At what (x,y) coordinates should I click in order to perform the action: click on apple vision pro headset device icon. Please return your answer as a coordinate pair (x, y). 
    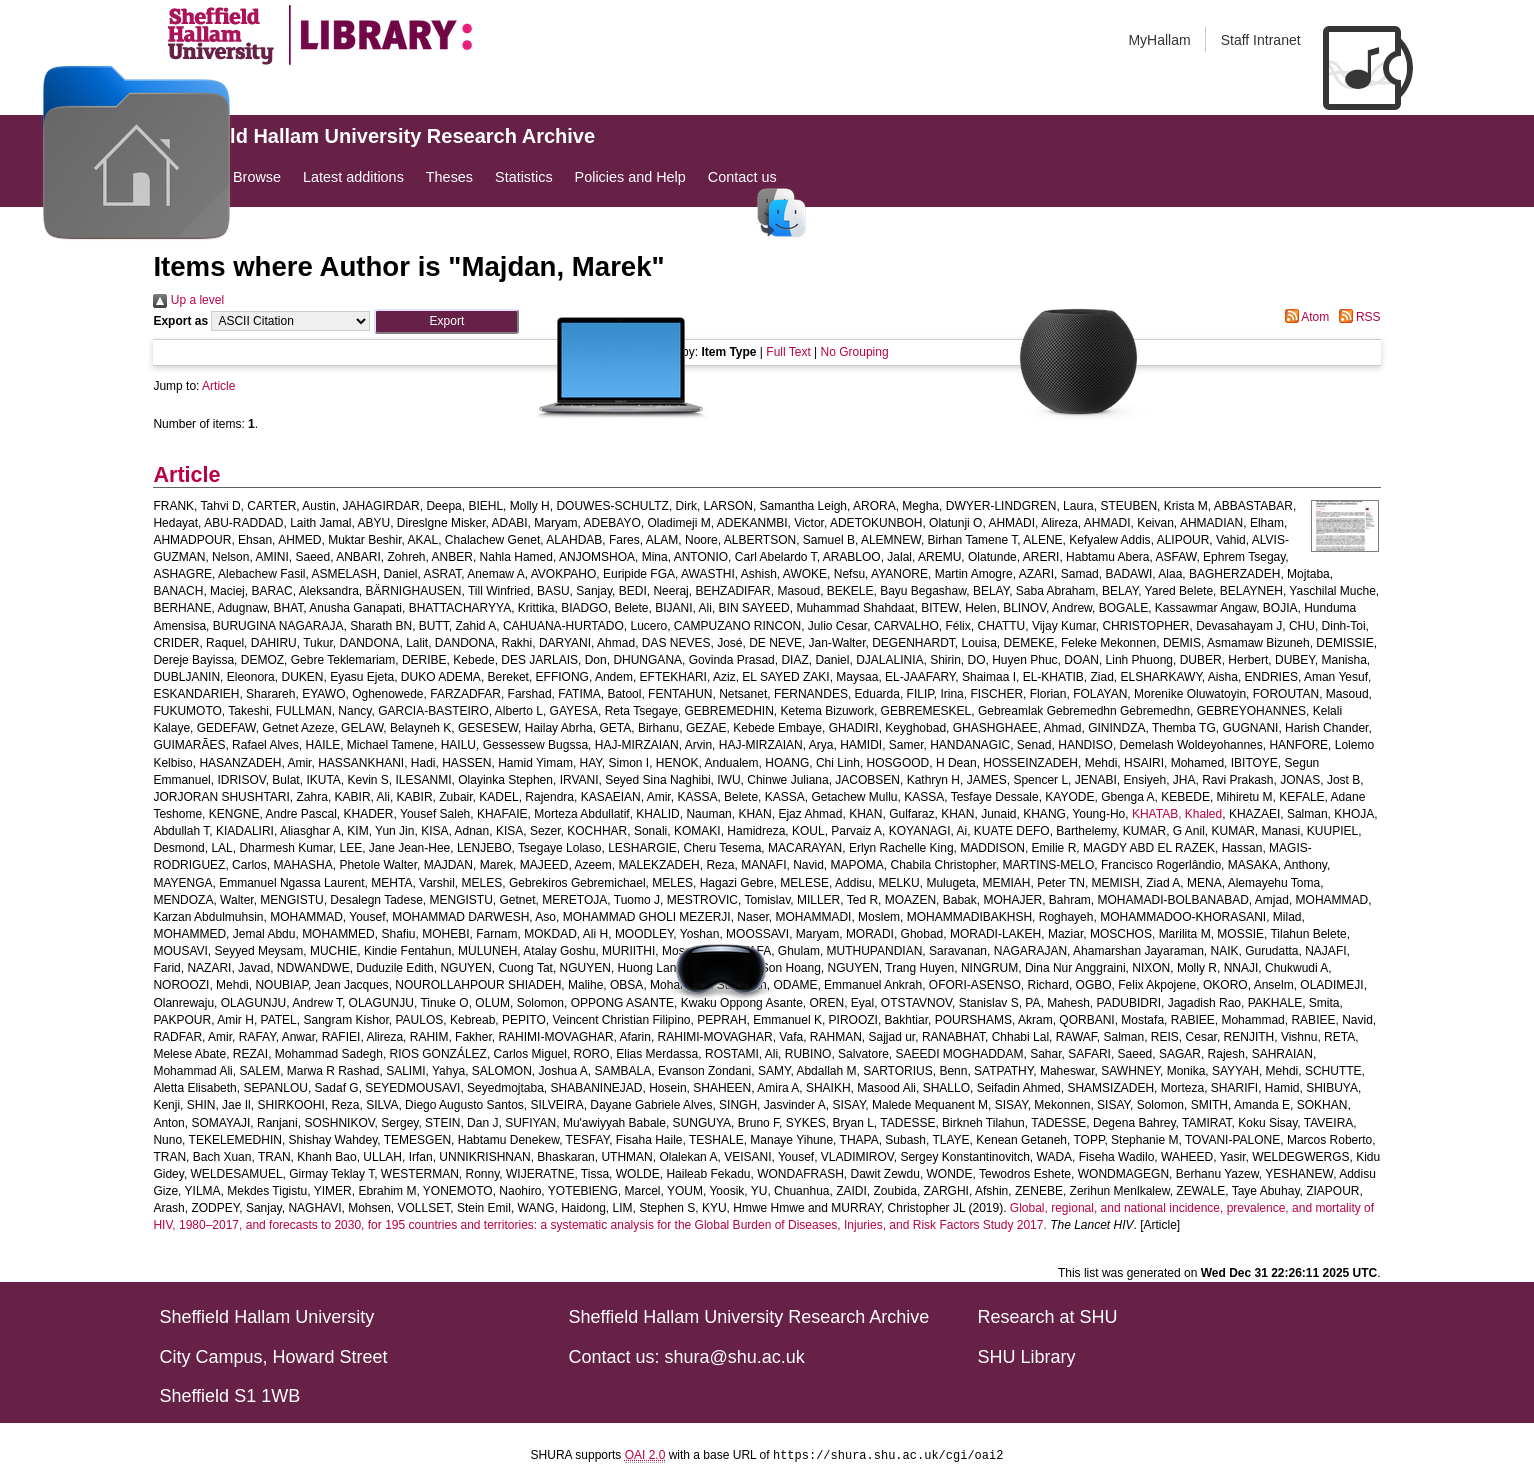
    Looking at the image, I should click on (721, 969).